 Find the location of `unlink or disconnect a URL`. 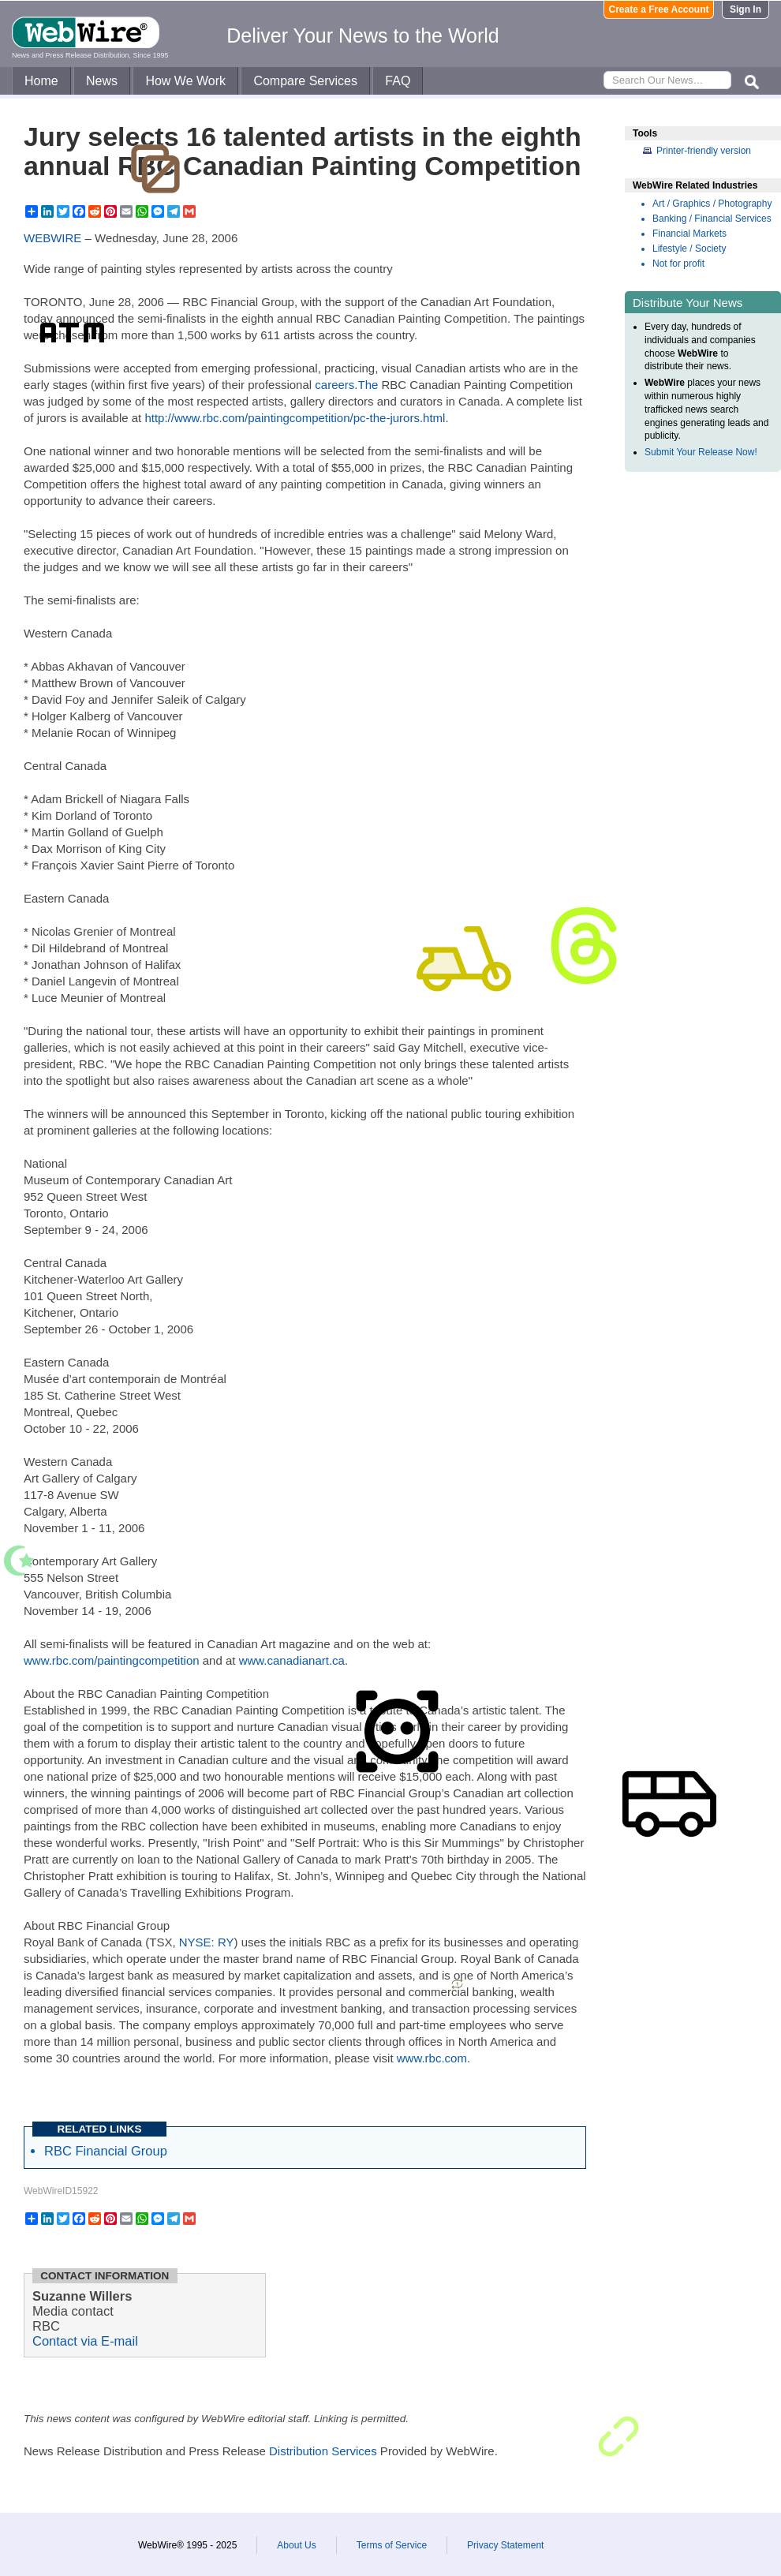

unlink or disconnect a URL is located at coordinates (618, 2436).